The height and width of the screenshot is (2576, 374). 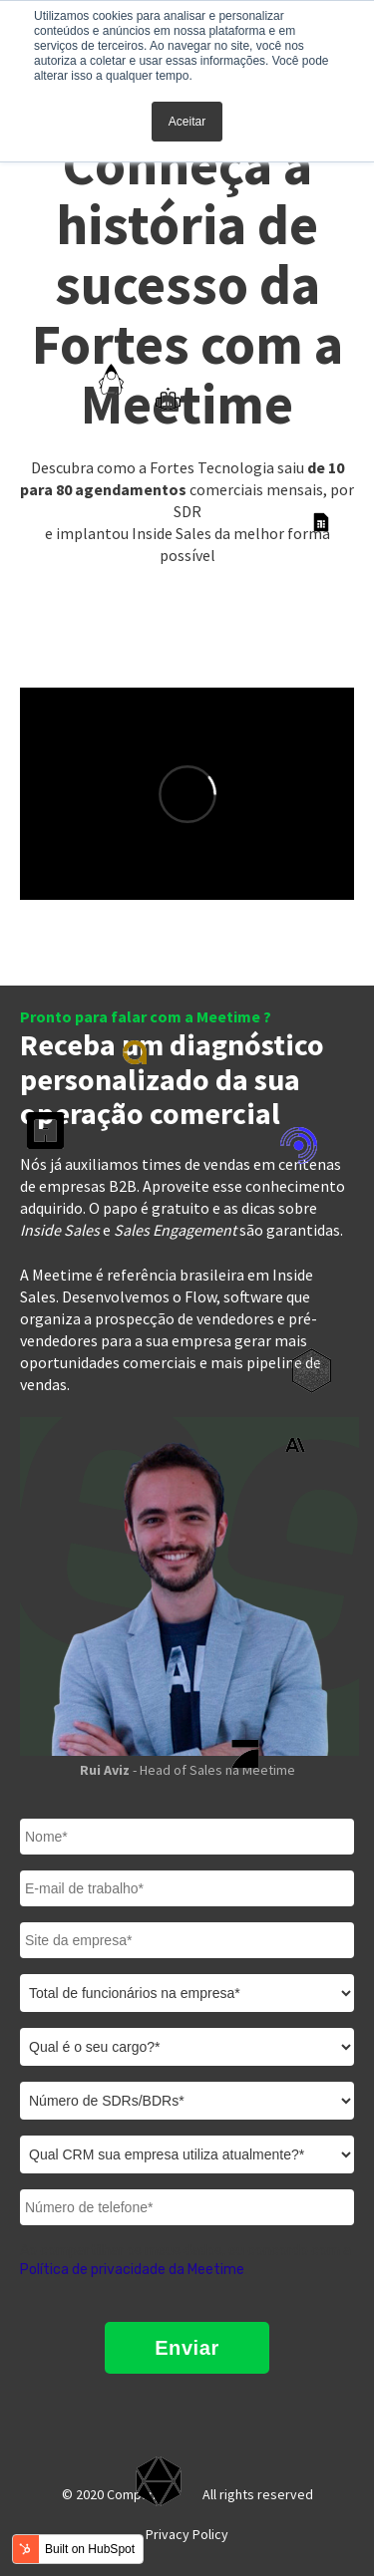 What do you see at coordinates (159, 2481) in the screenshot?
I see `clever cloud platform logo` at bounding box center [159, 2481].